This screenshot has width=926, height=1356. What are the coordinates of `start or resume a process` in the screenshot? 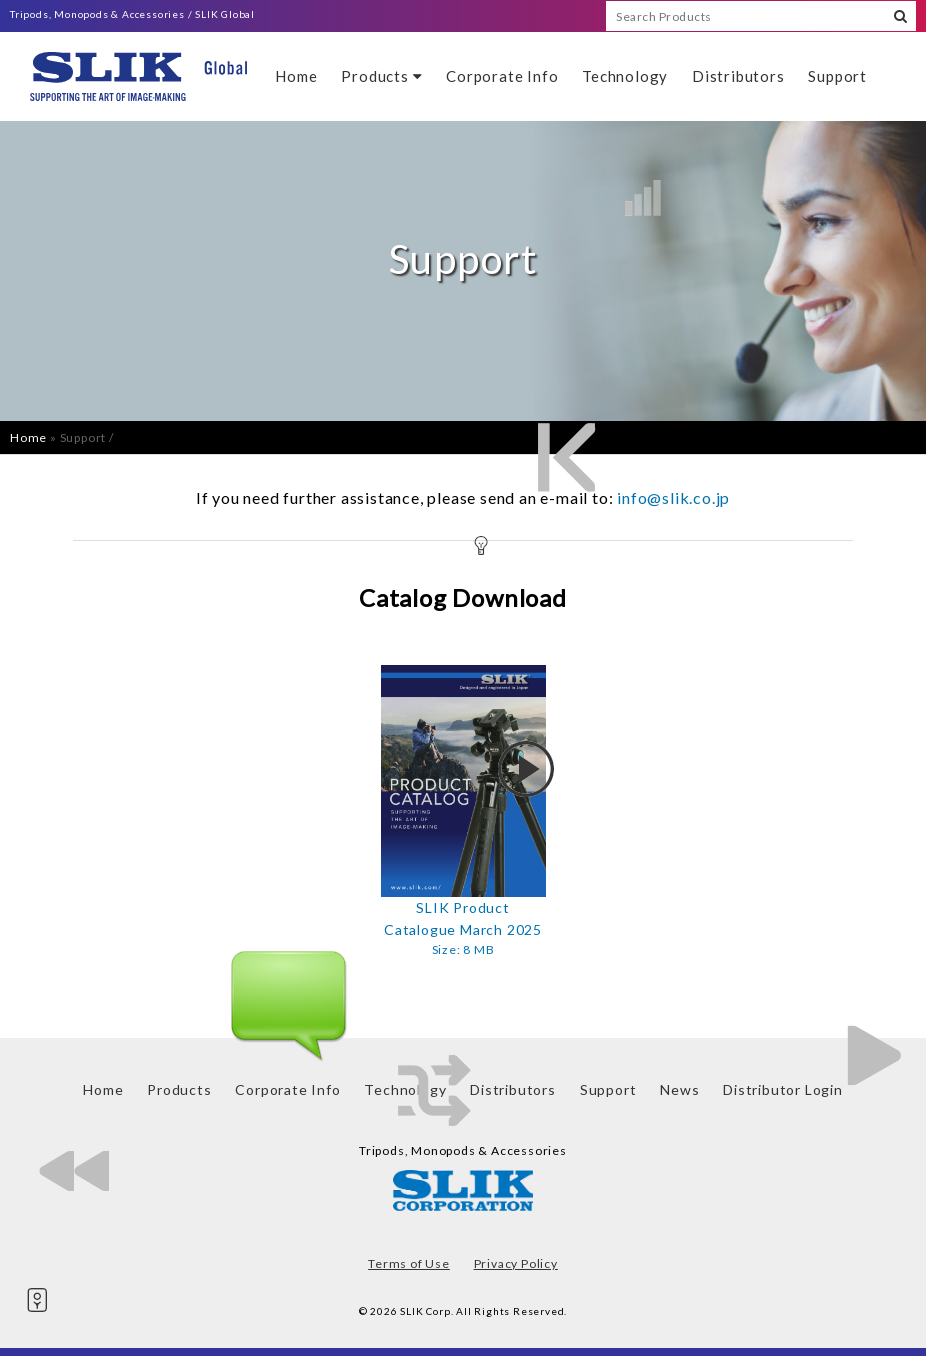 It's located at (526, 769).